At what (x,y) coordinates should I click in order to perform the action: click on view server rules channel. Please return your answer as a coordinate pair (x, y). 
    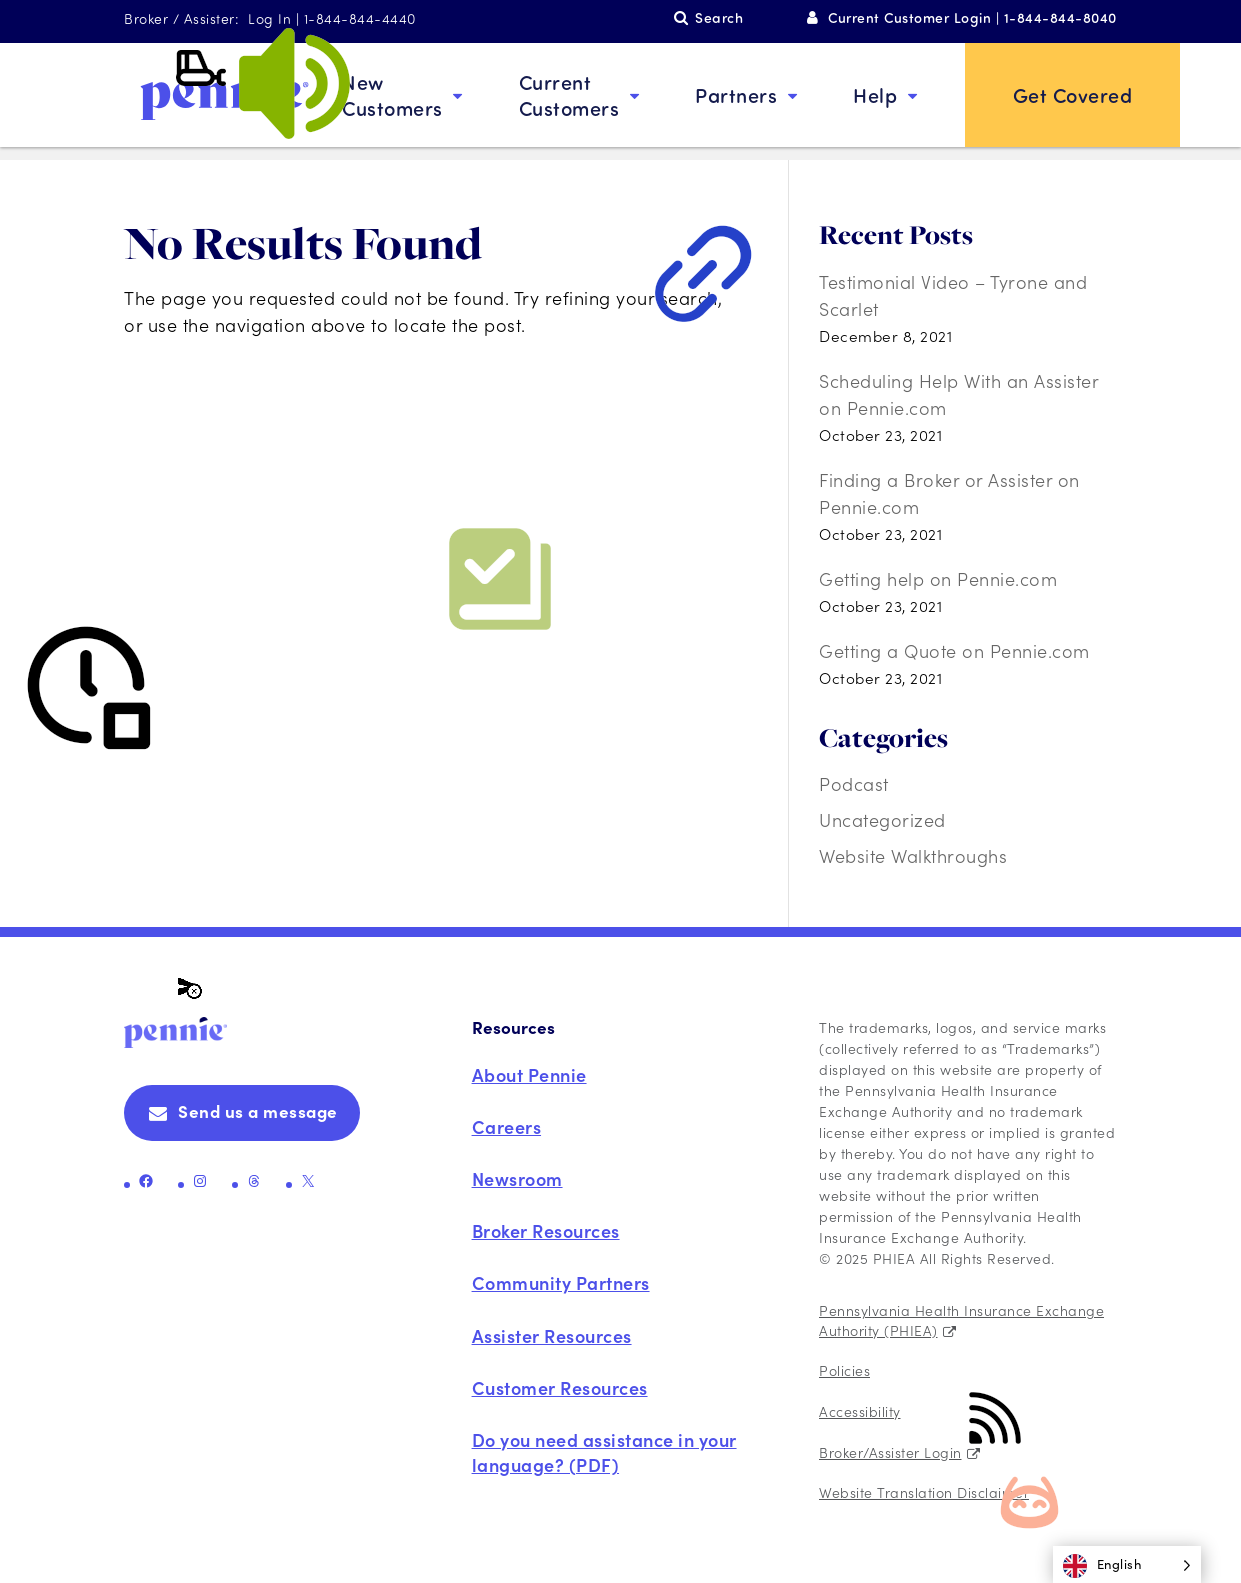
    Looking at the image, I should click on (500, 579).